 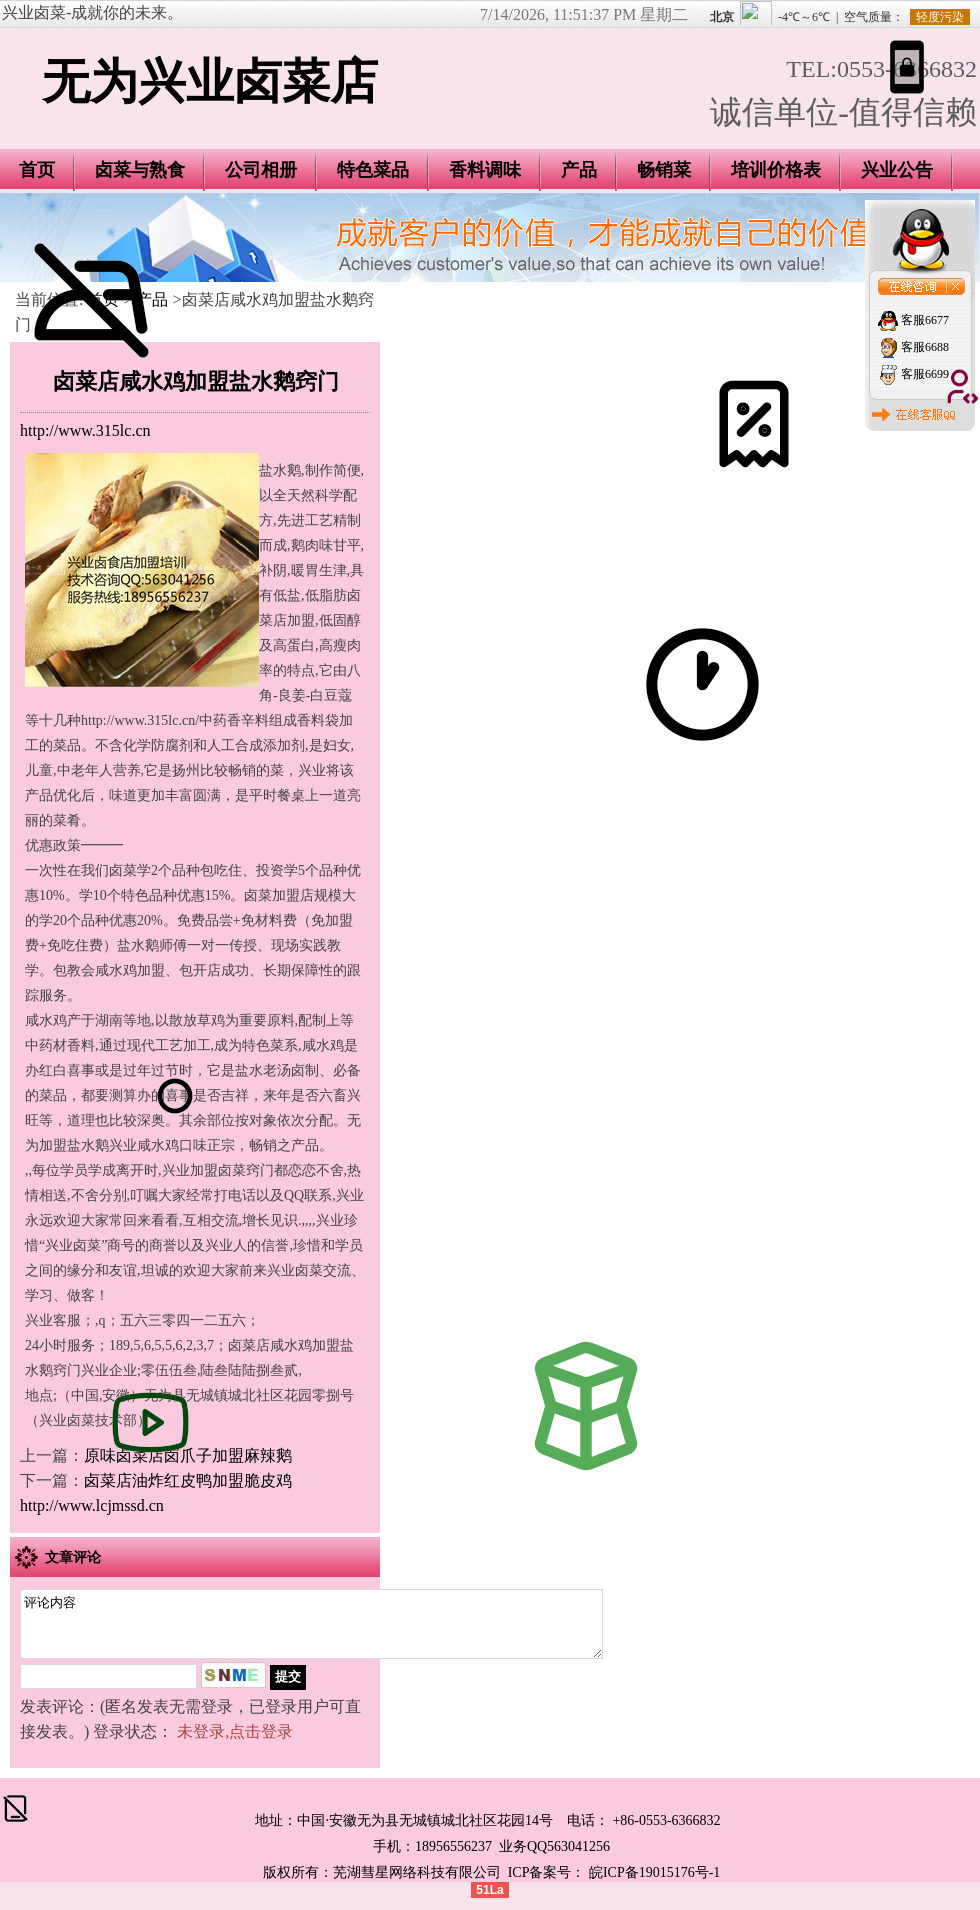 I want to click on lock screen orientation to portrait mode, so click(x=907, y=67).